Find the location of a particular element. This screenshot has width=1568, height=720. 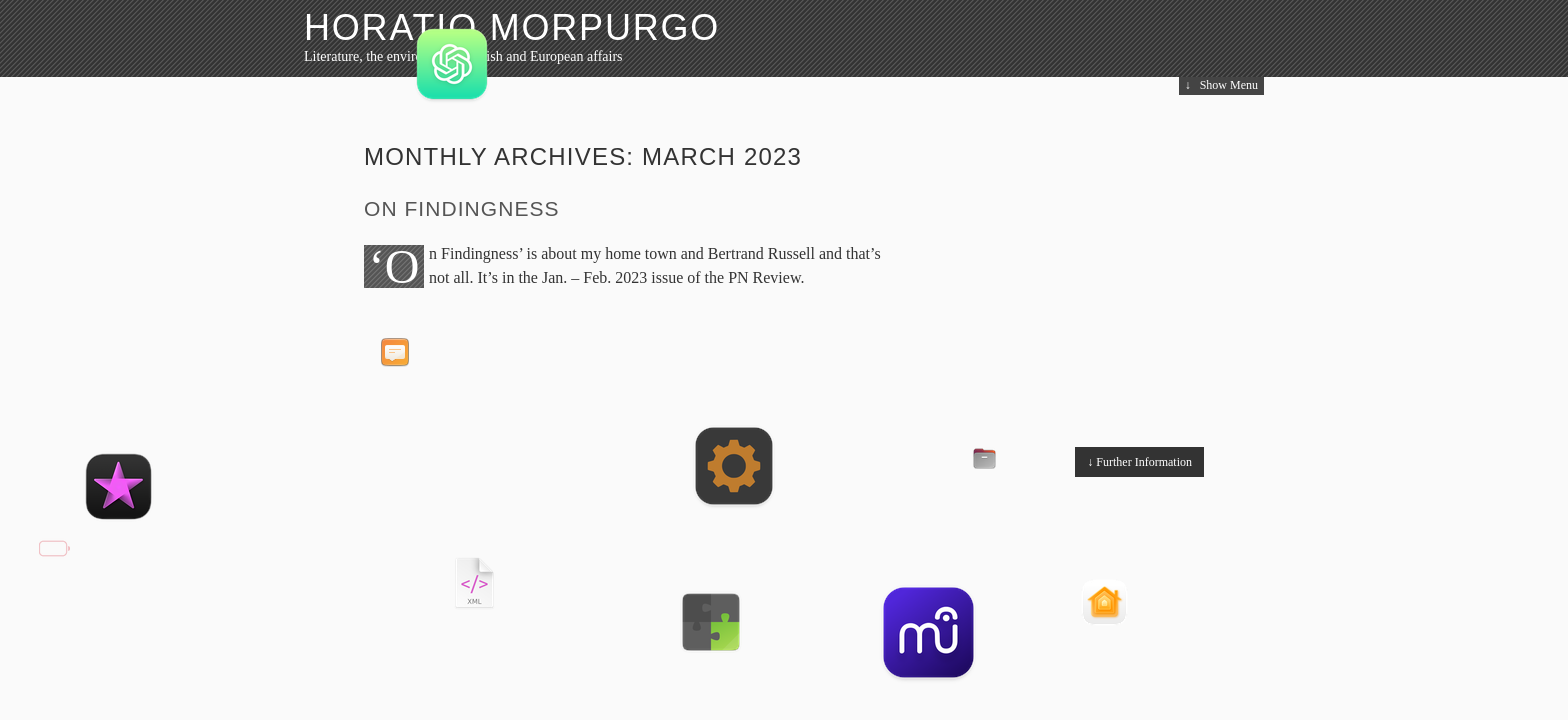

launch factorio game is located at coordinates (734, 466).